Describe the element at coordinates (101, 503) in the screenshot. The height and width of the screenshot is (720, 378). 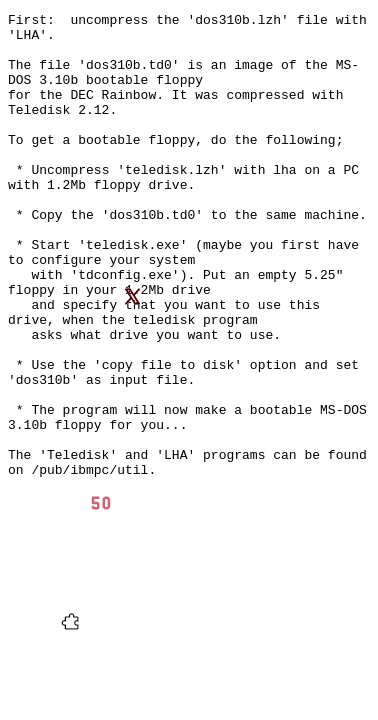
I see `indicates a count or quantity of 50` at that location.